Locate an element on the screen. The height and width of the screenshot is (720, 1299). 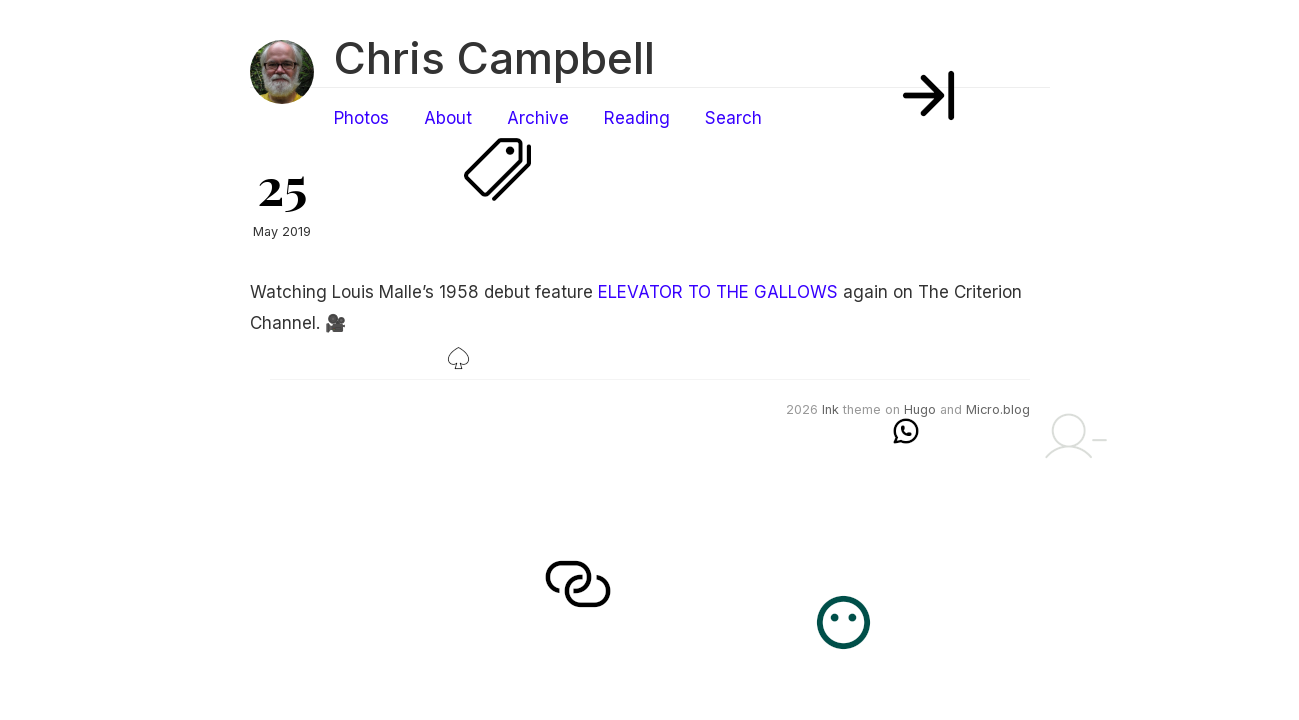
playing cards or card game category is located at coordinates (458, 358).